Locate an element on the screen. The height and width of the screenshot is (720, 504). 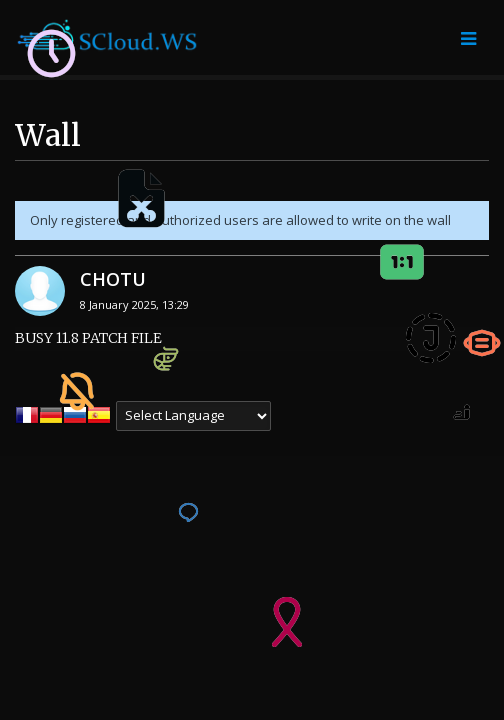
open LINE messaging app is located at coordinates (188, 512).